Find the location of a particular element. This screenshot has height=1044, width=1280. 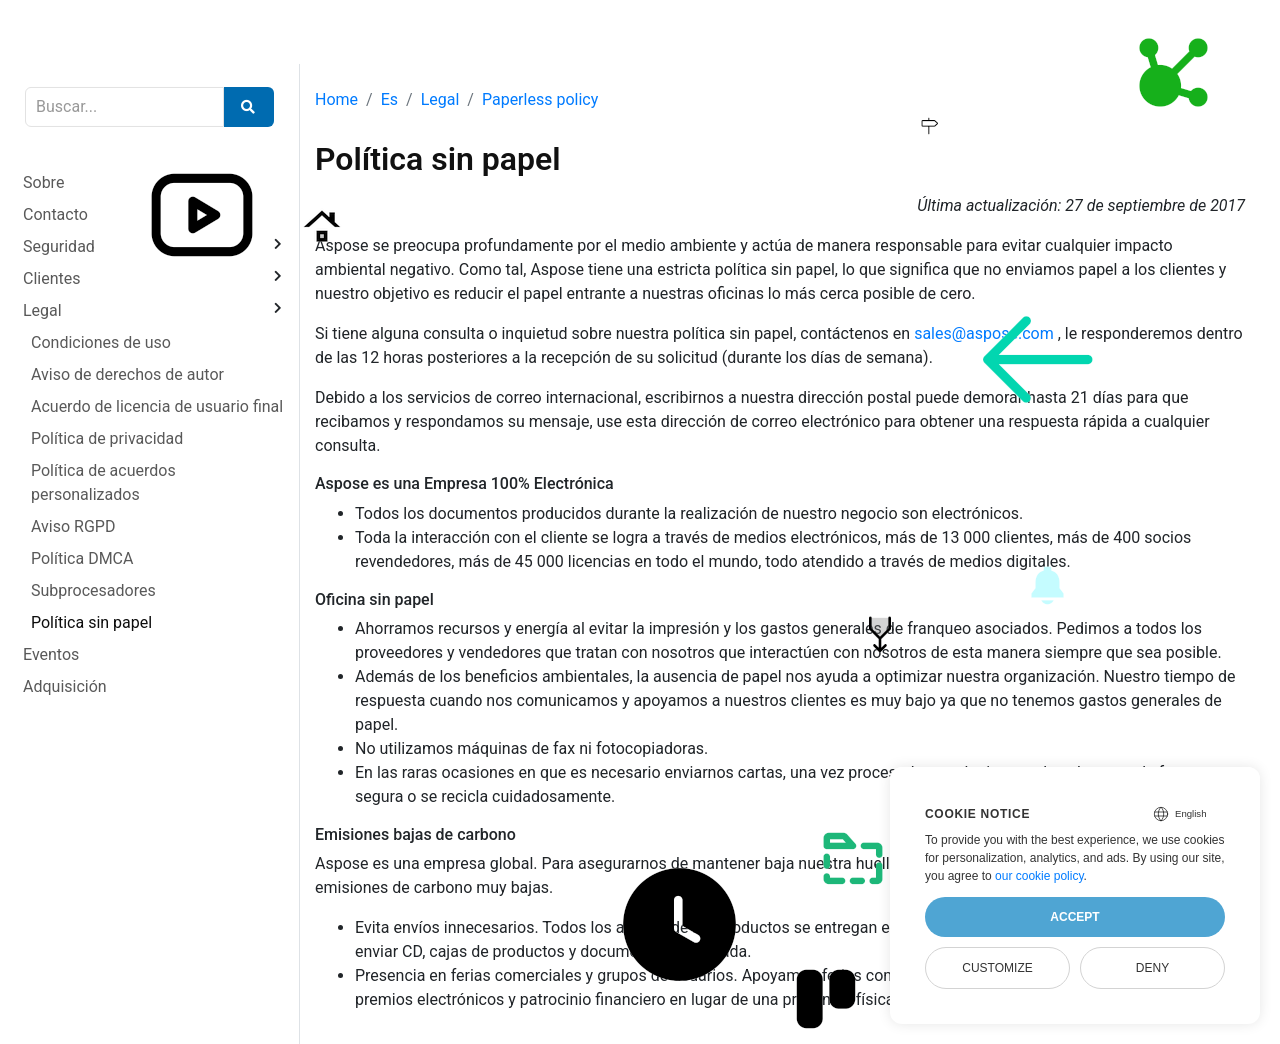

view your notifications is located at coordinates (1047, 585).